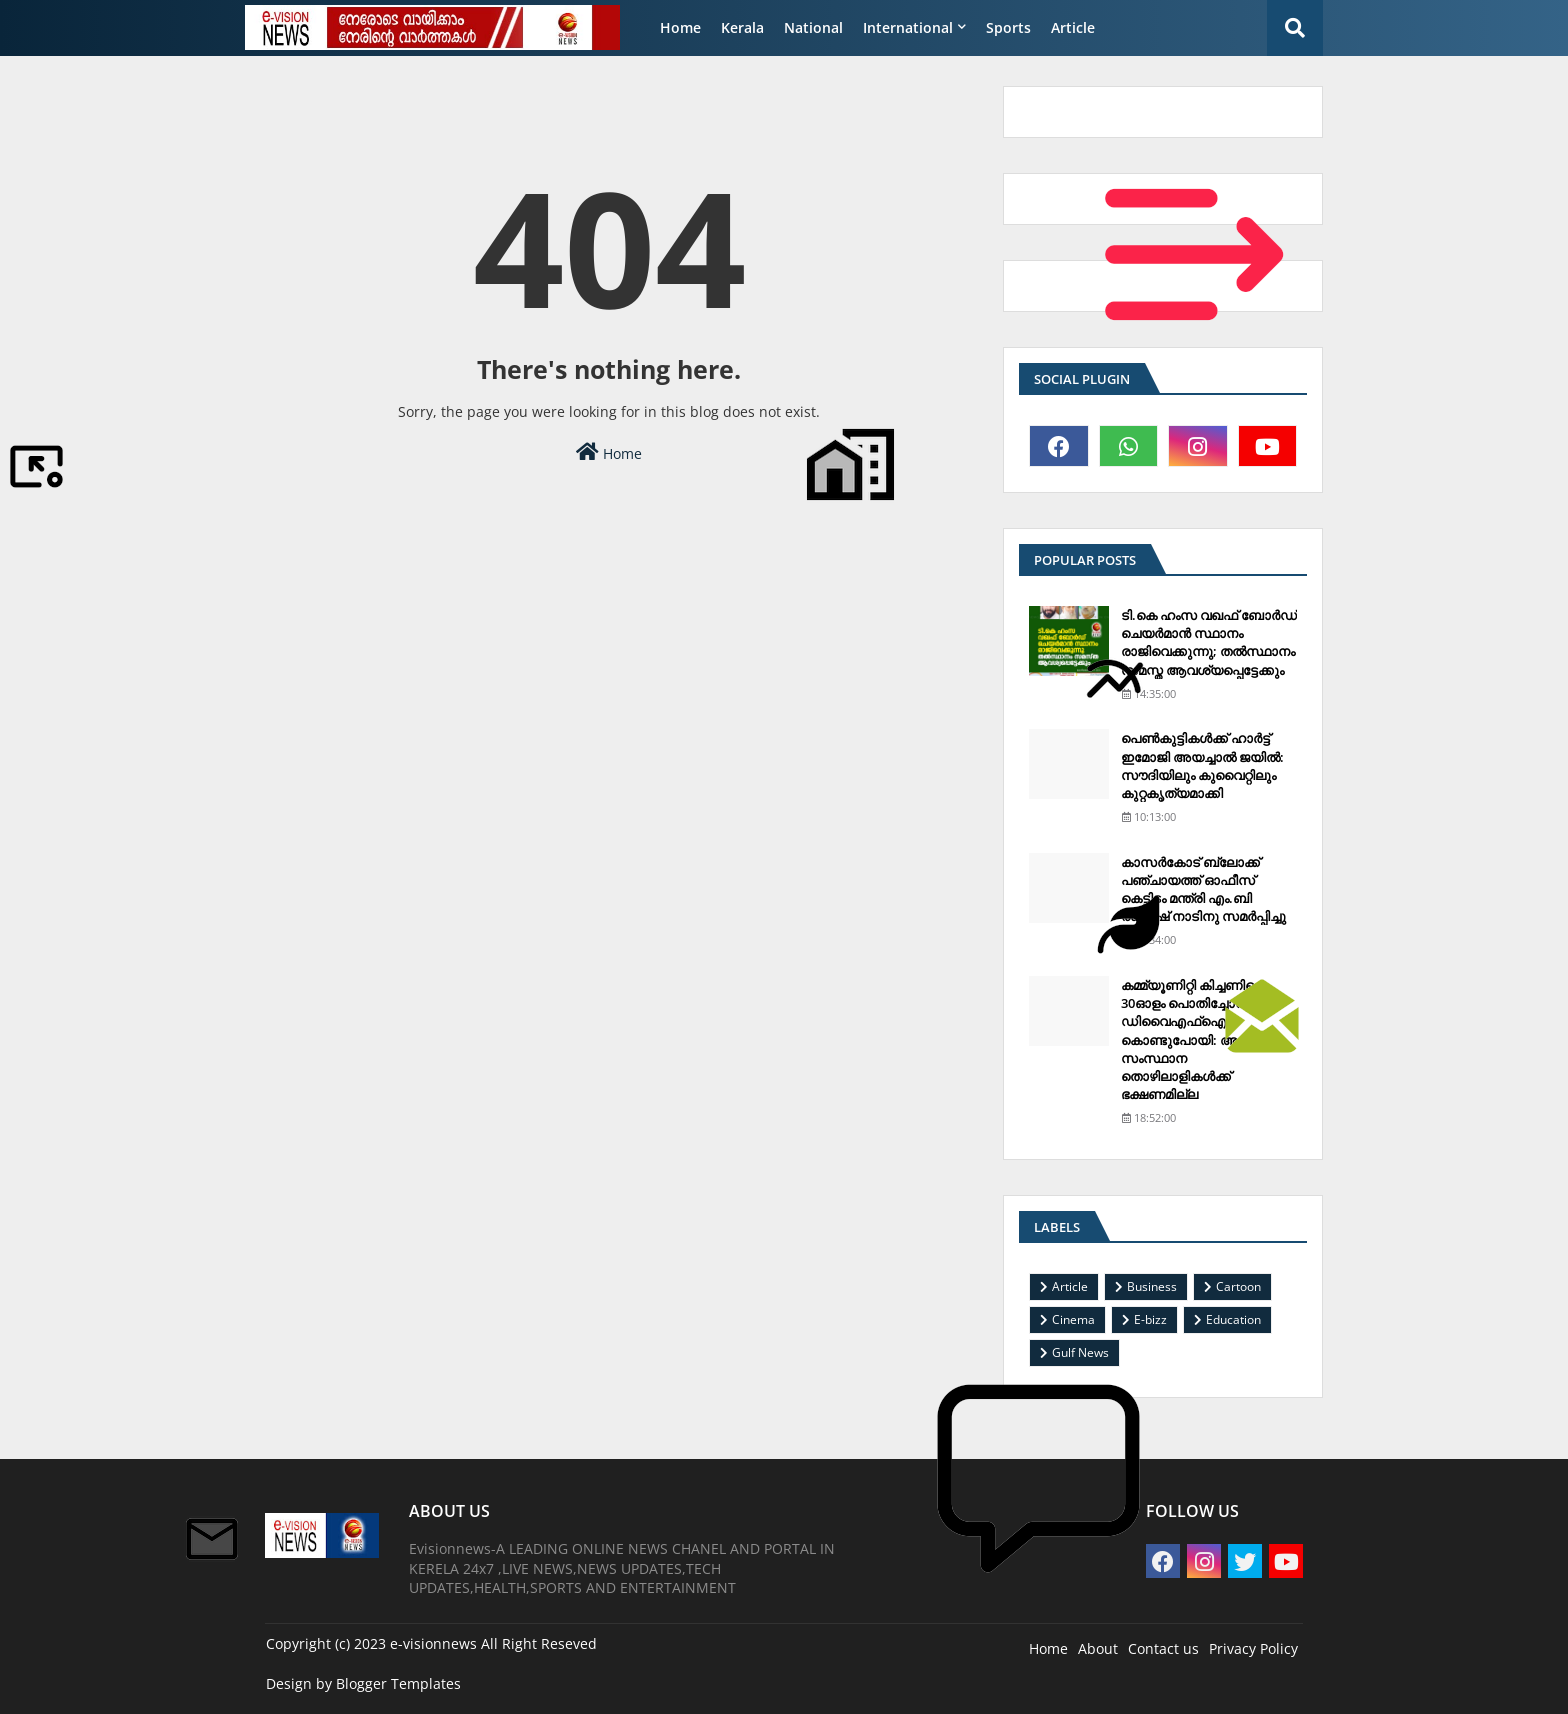  I want to click on indicates eco-friendly or sustainable option, so click(1128, 926).